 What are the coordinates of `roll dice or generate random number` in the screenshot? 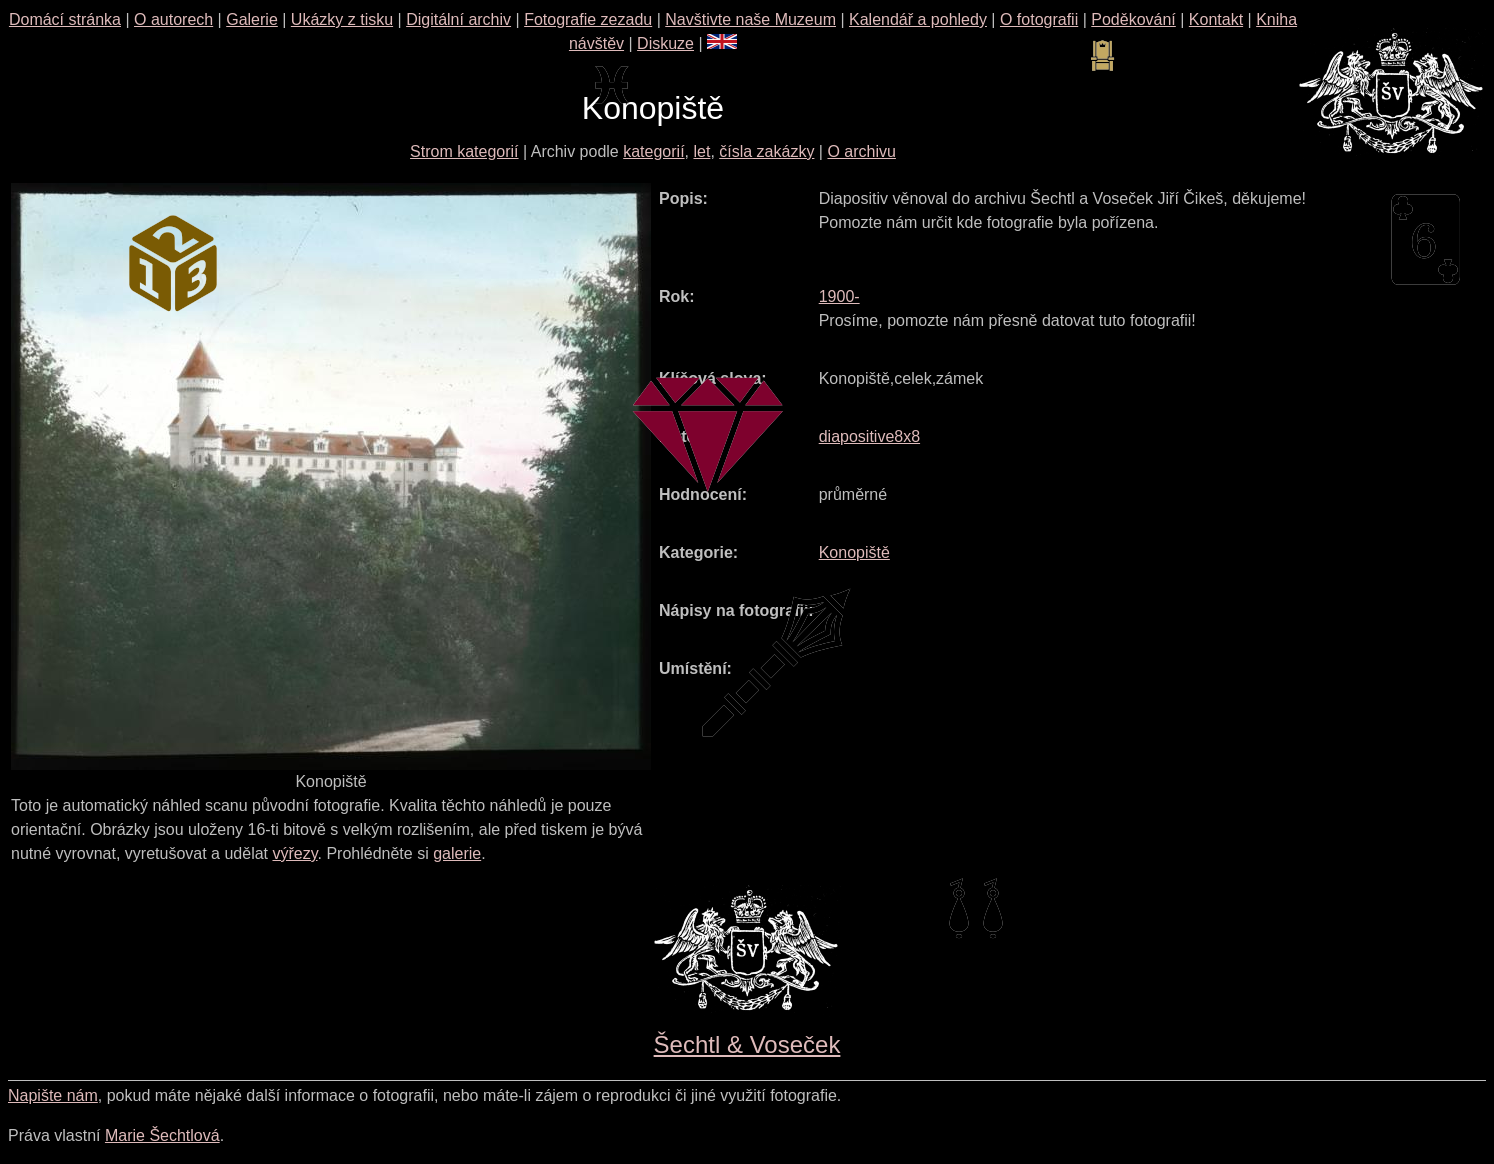 It's located at (173, 264).